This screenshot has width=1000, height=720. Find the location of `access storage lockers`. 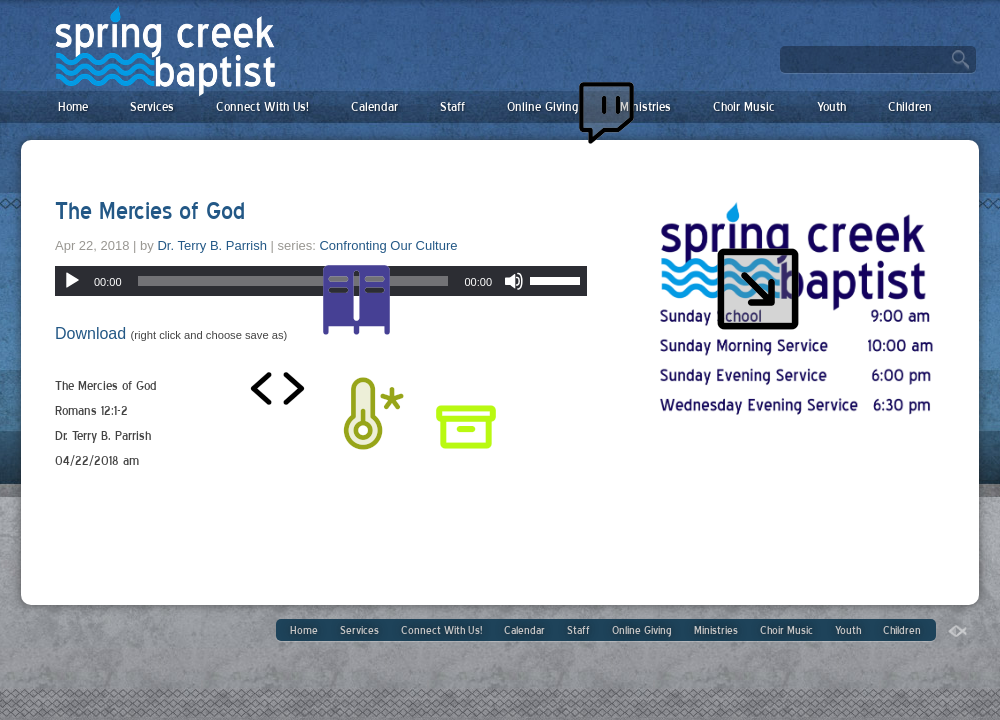

access storage lockers is located at coordinates (356, 298).